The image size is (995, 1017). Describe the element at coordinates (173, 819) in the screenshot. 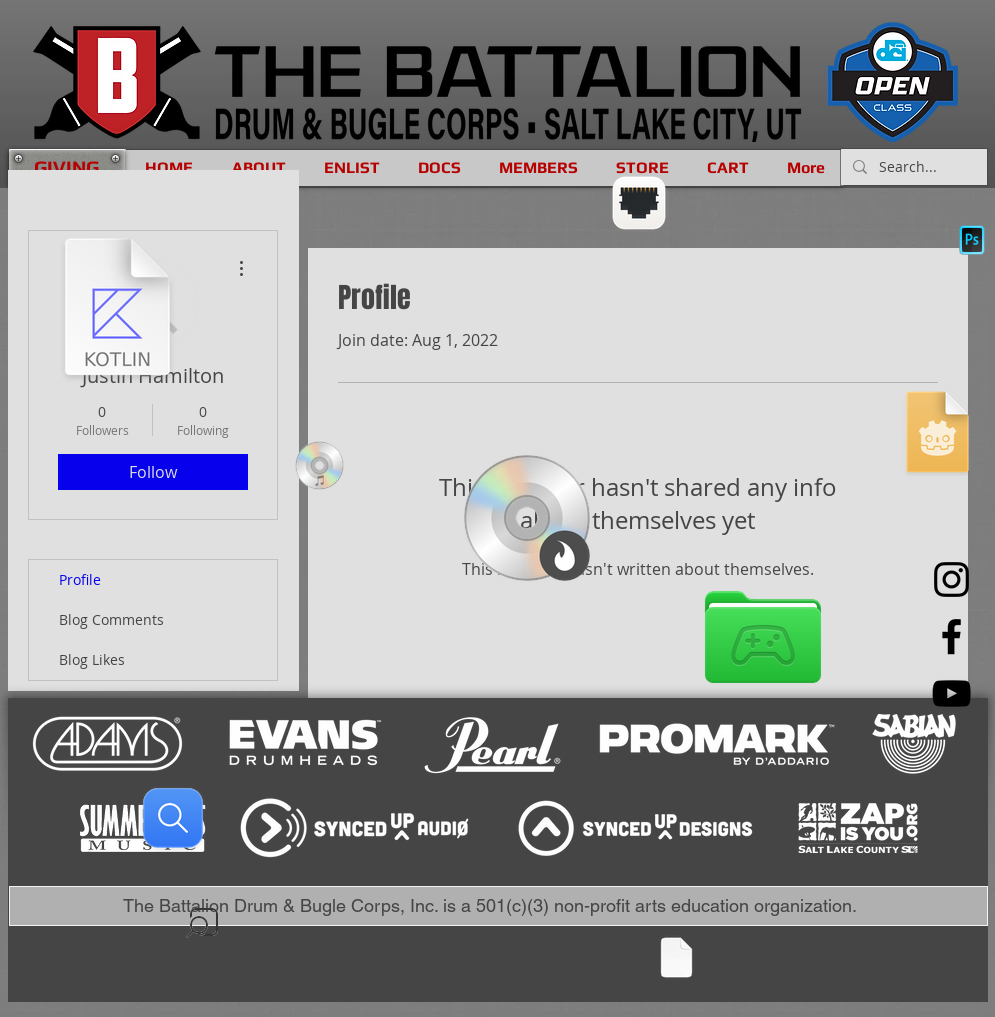

I see `open search preferences or settings` at that location.